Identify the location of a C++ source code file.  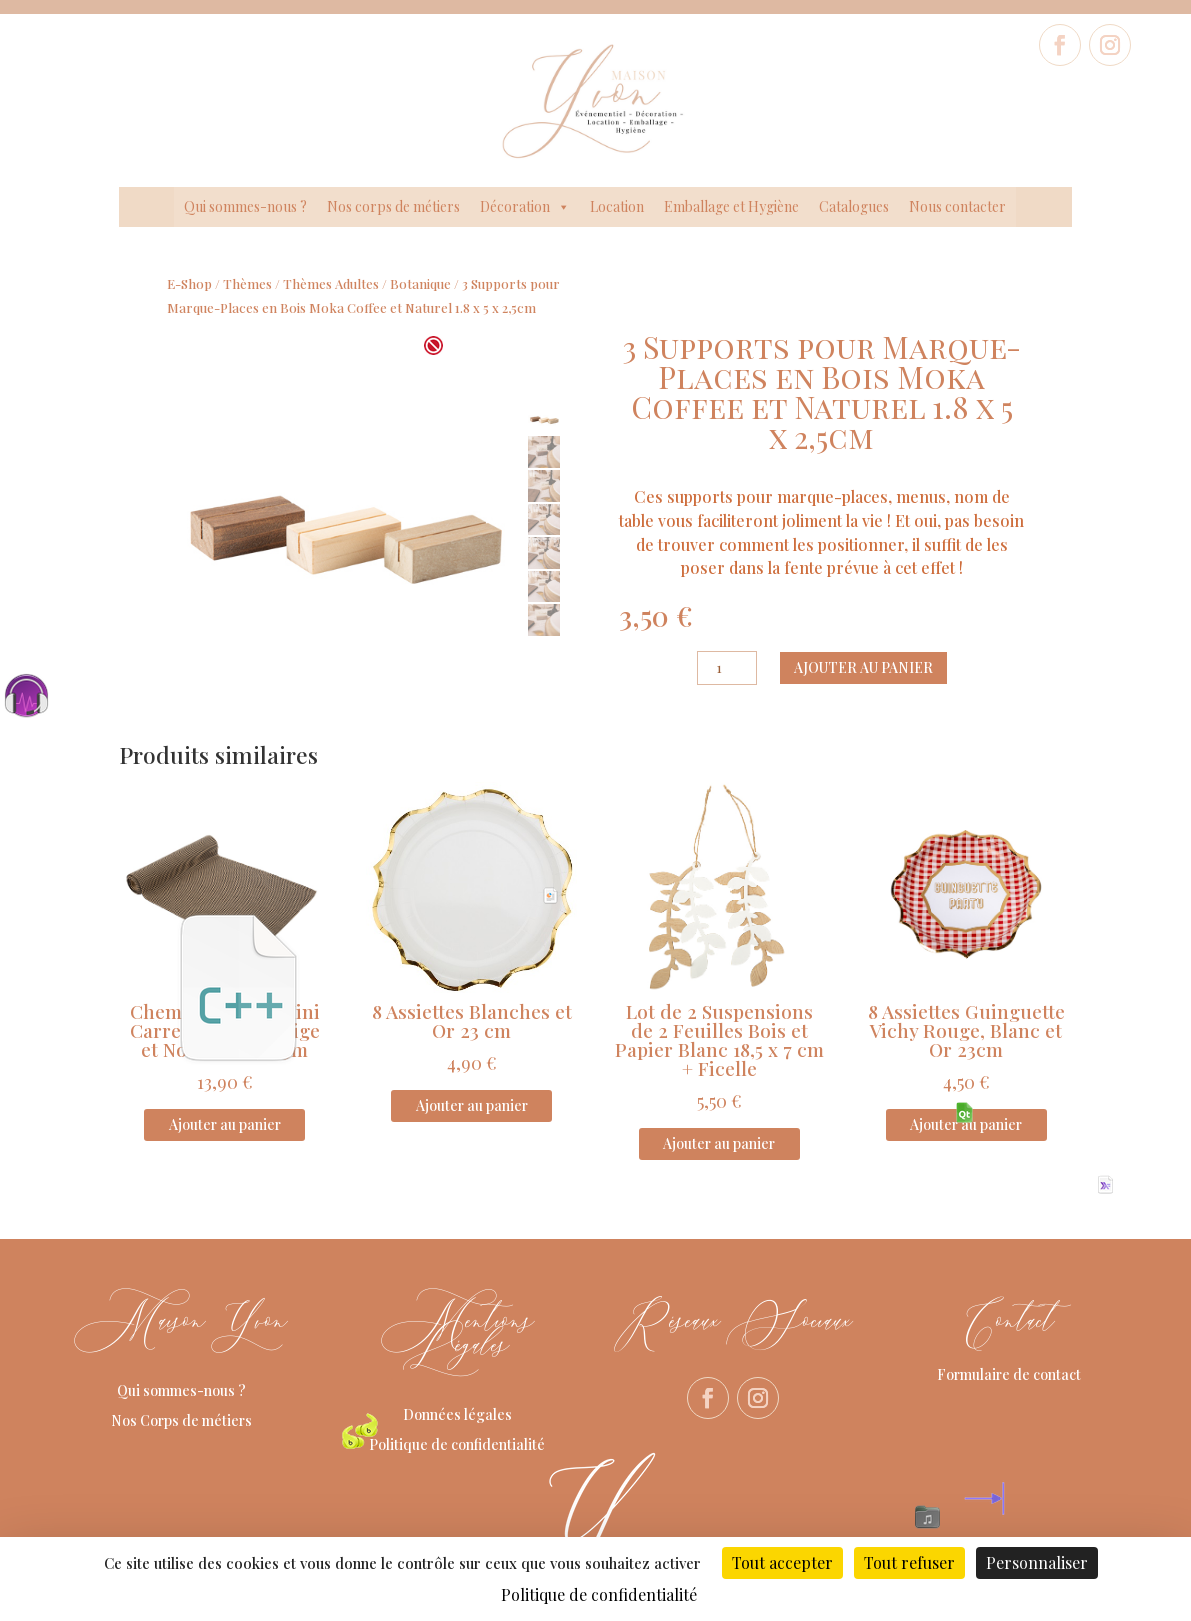
(238, 987).